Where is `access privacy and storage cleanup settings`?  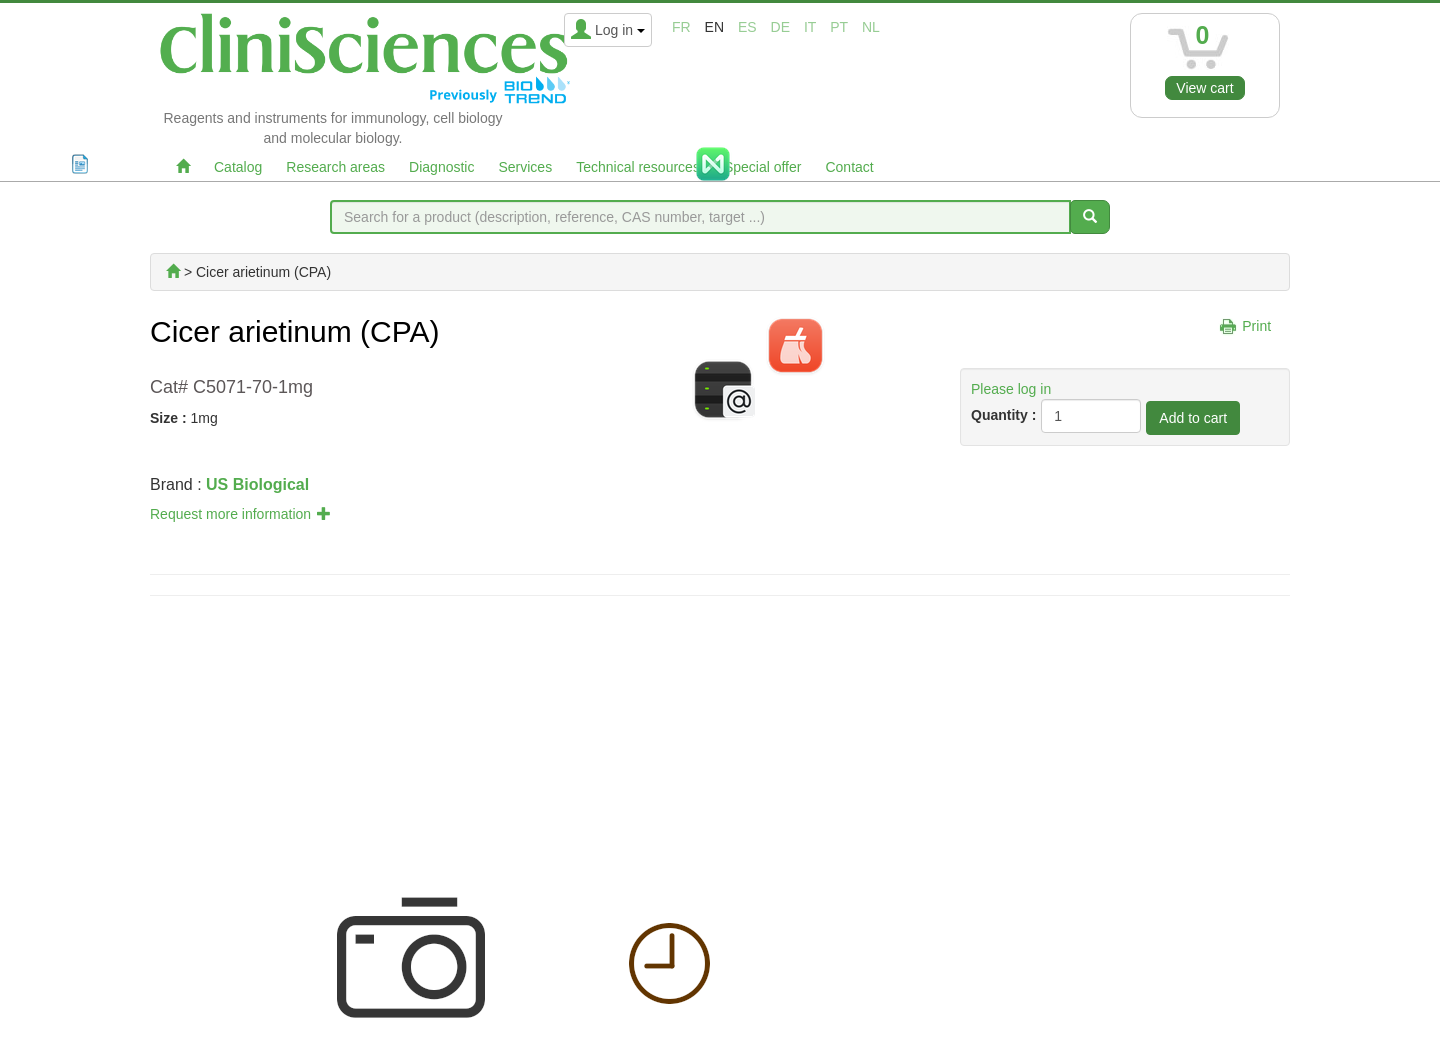
access privacy and storage cleanup settings is located at coordinates (795, 346).